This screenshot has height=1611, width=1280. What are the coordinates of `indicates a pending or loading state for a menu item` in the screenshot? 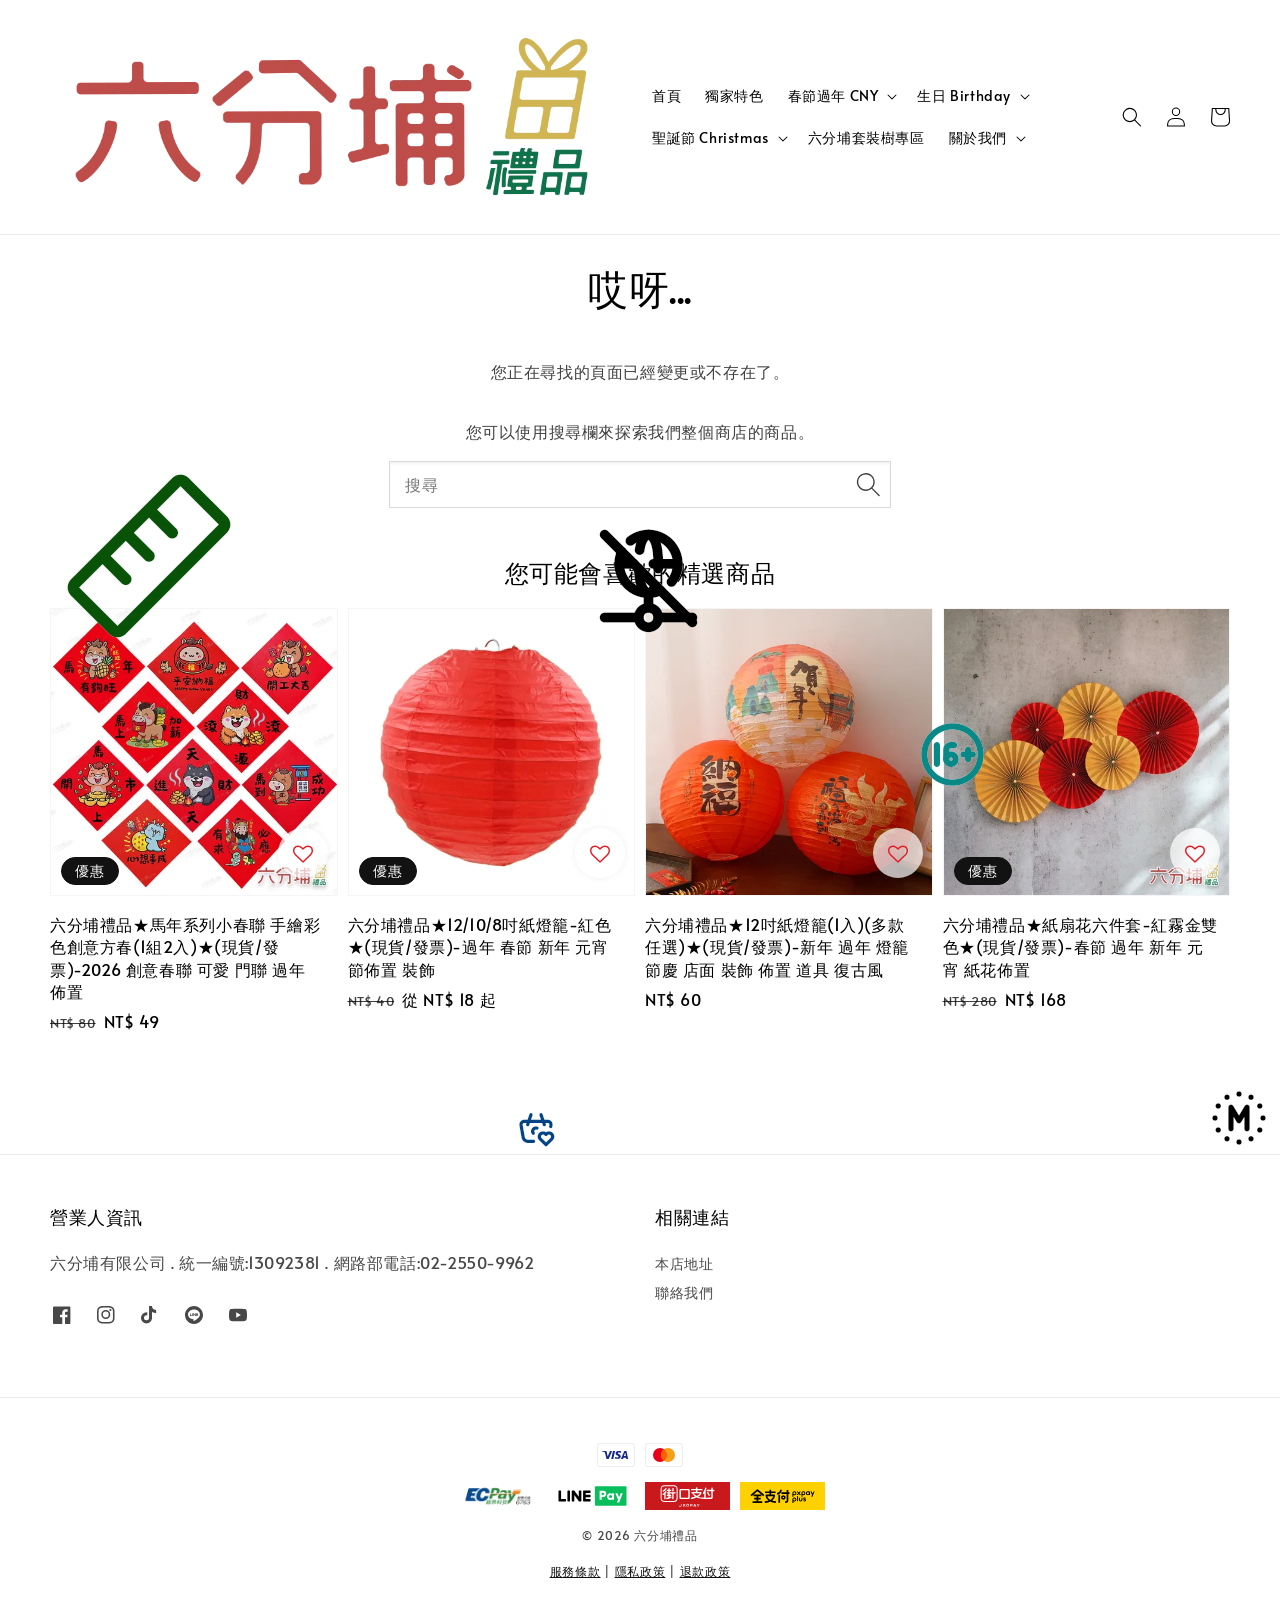 It's located at (1239, 1118).